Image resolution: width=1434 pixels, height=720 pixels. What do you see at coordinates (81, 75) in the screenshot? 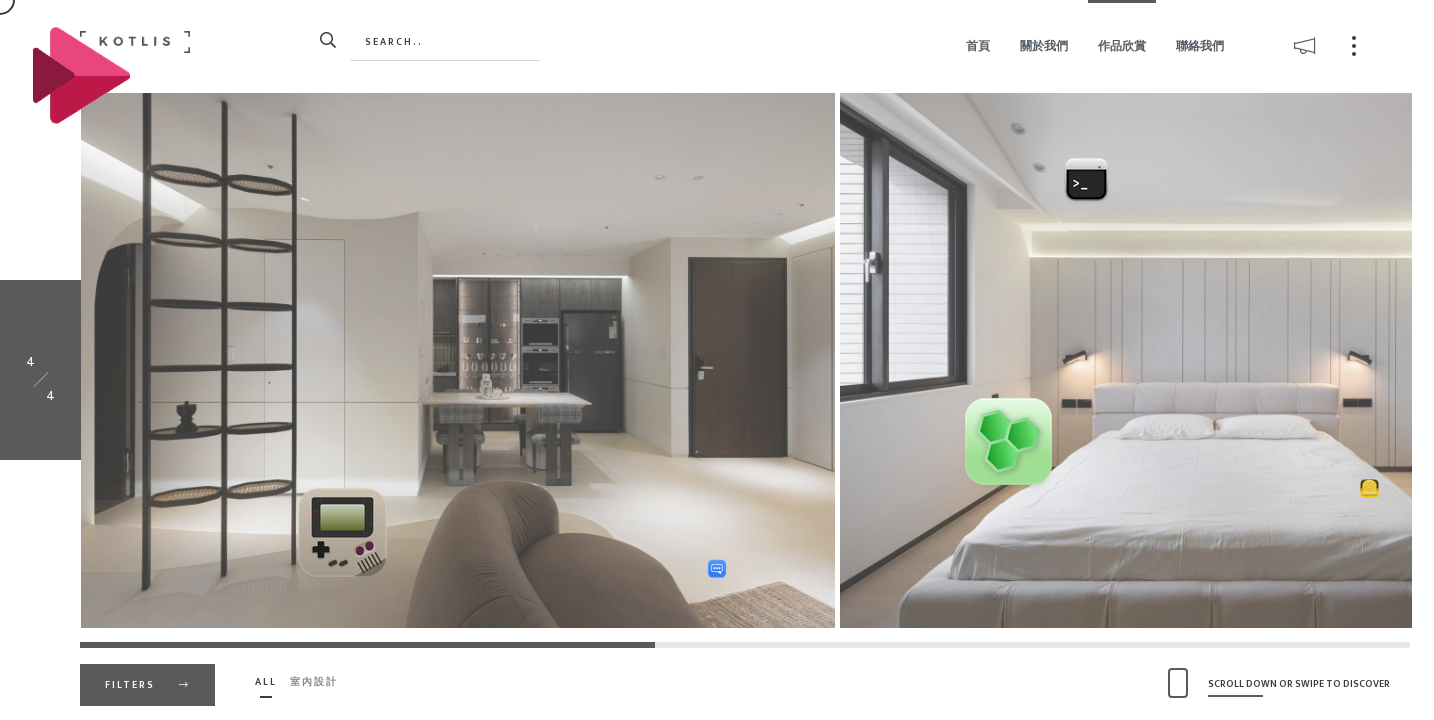
I see `open the stream app` at bounding box center [81, 75].